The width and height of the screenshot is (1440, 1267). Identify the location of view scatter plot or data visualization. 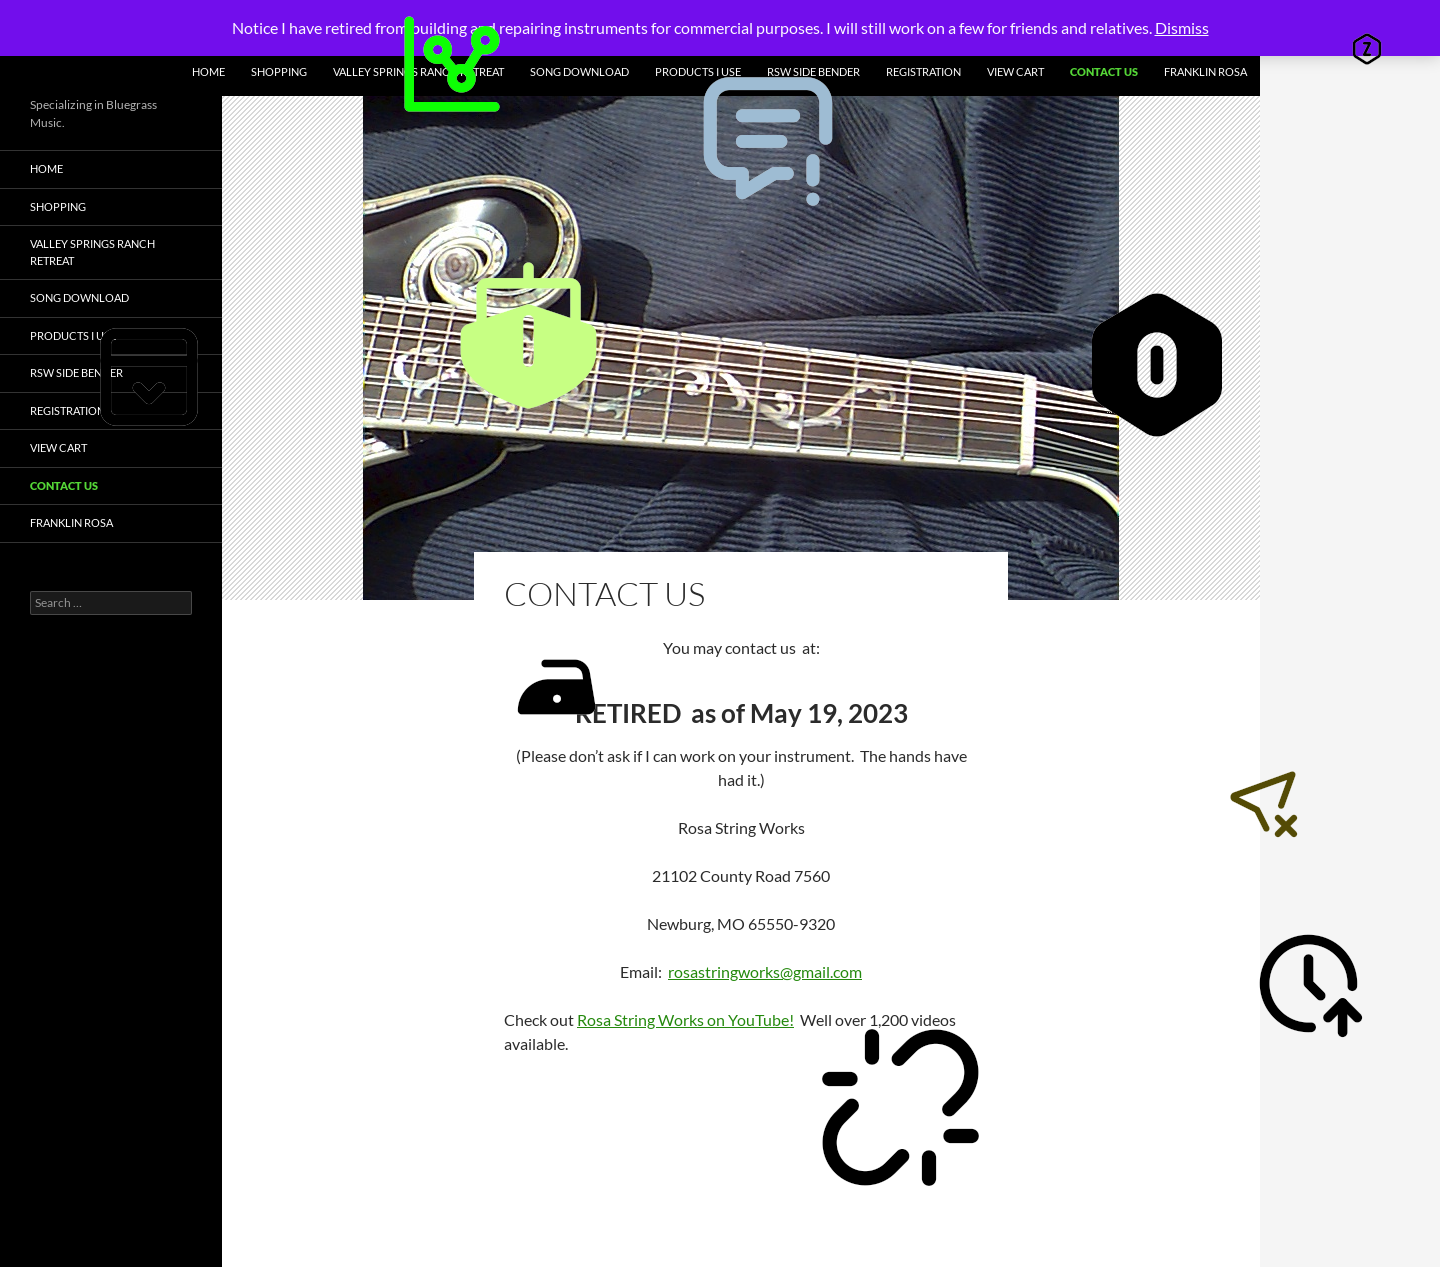
(452, 64).